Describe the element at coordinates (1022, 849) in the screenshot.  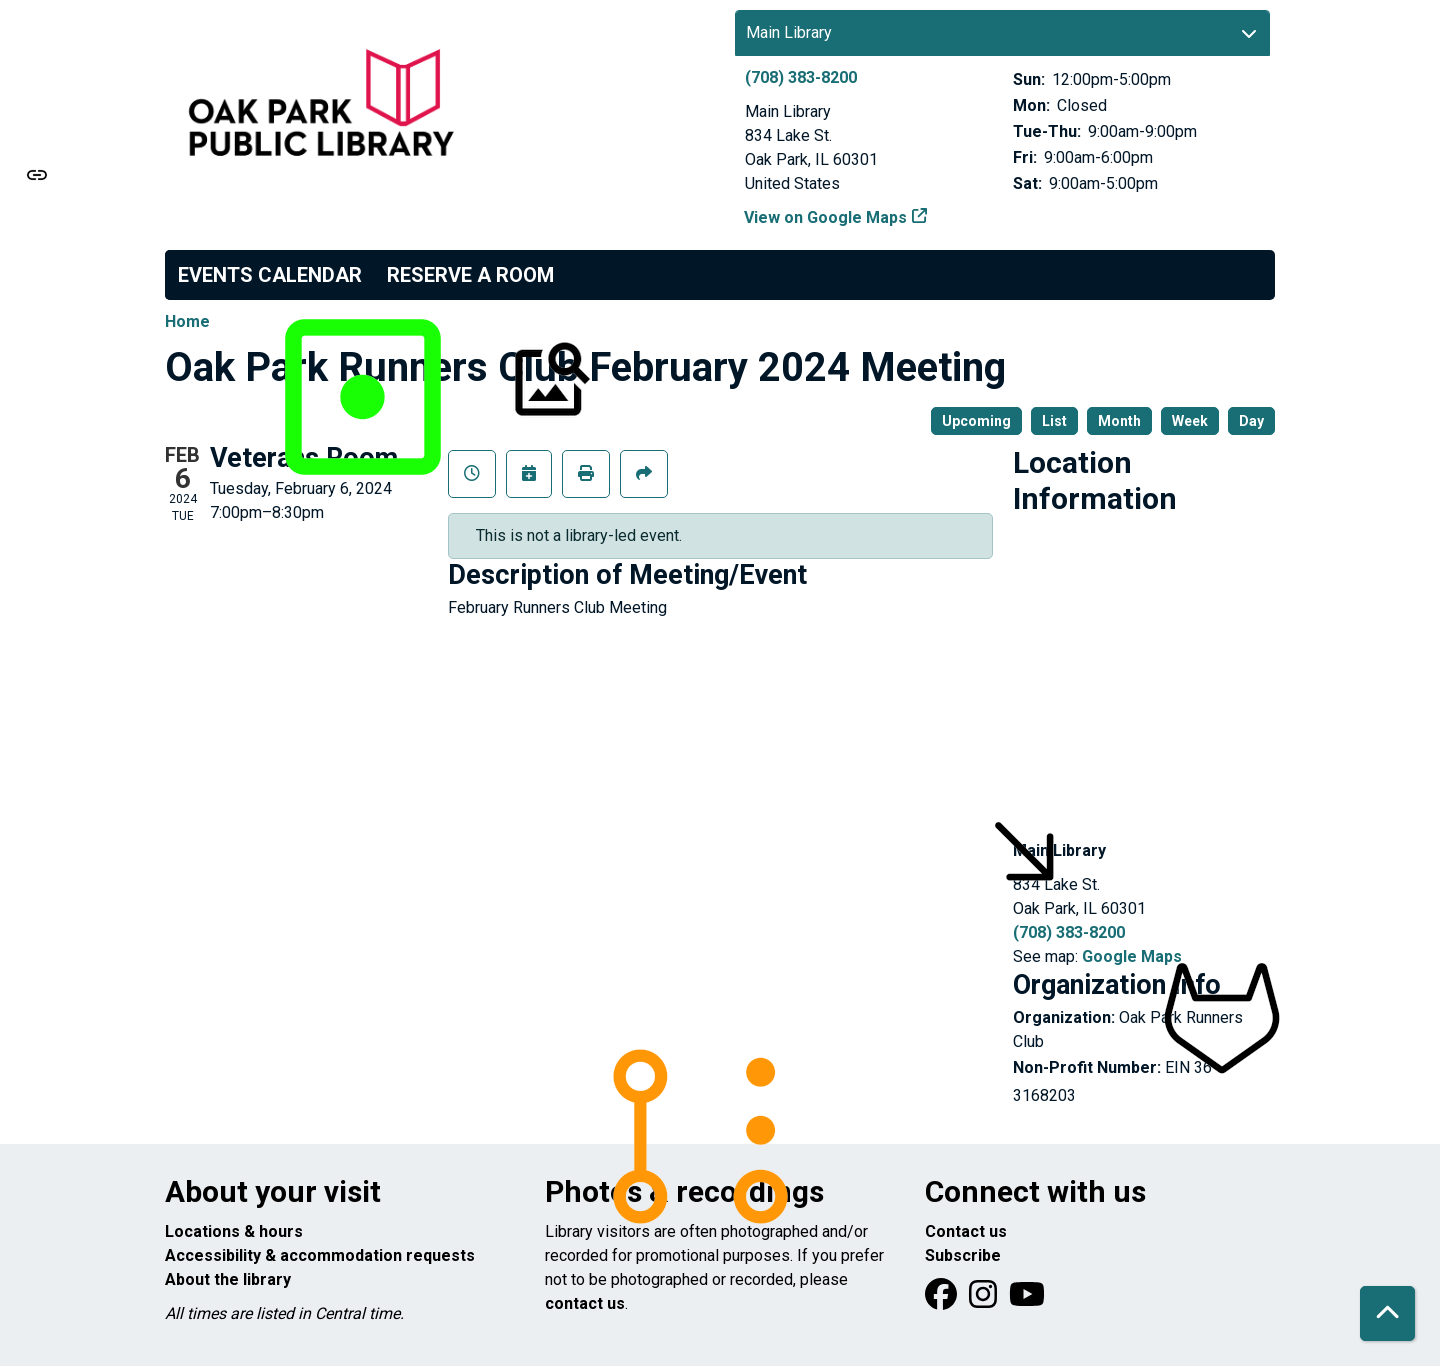
I see `navigate to the next item diagonally` at that location.